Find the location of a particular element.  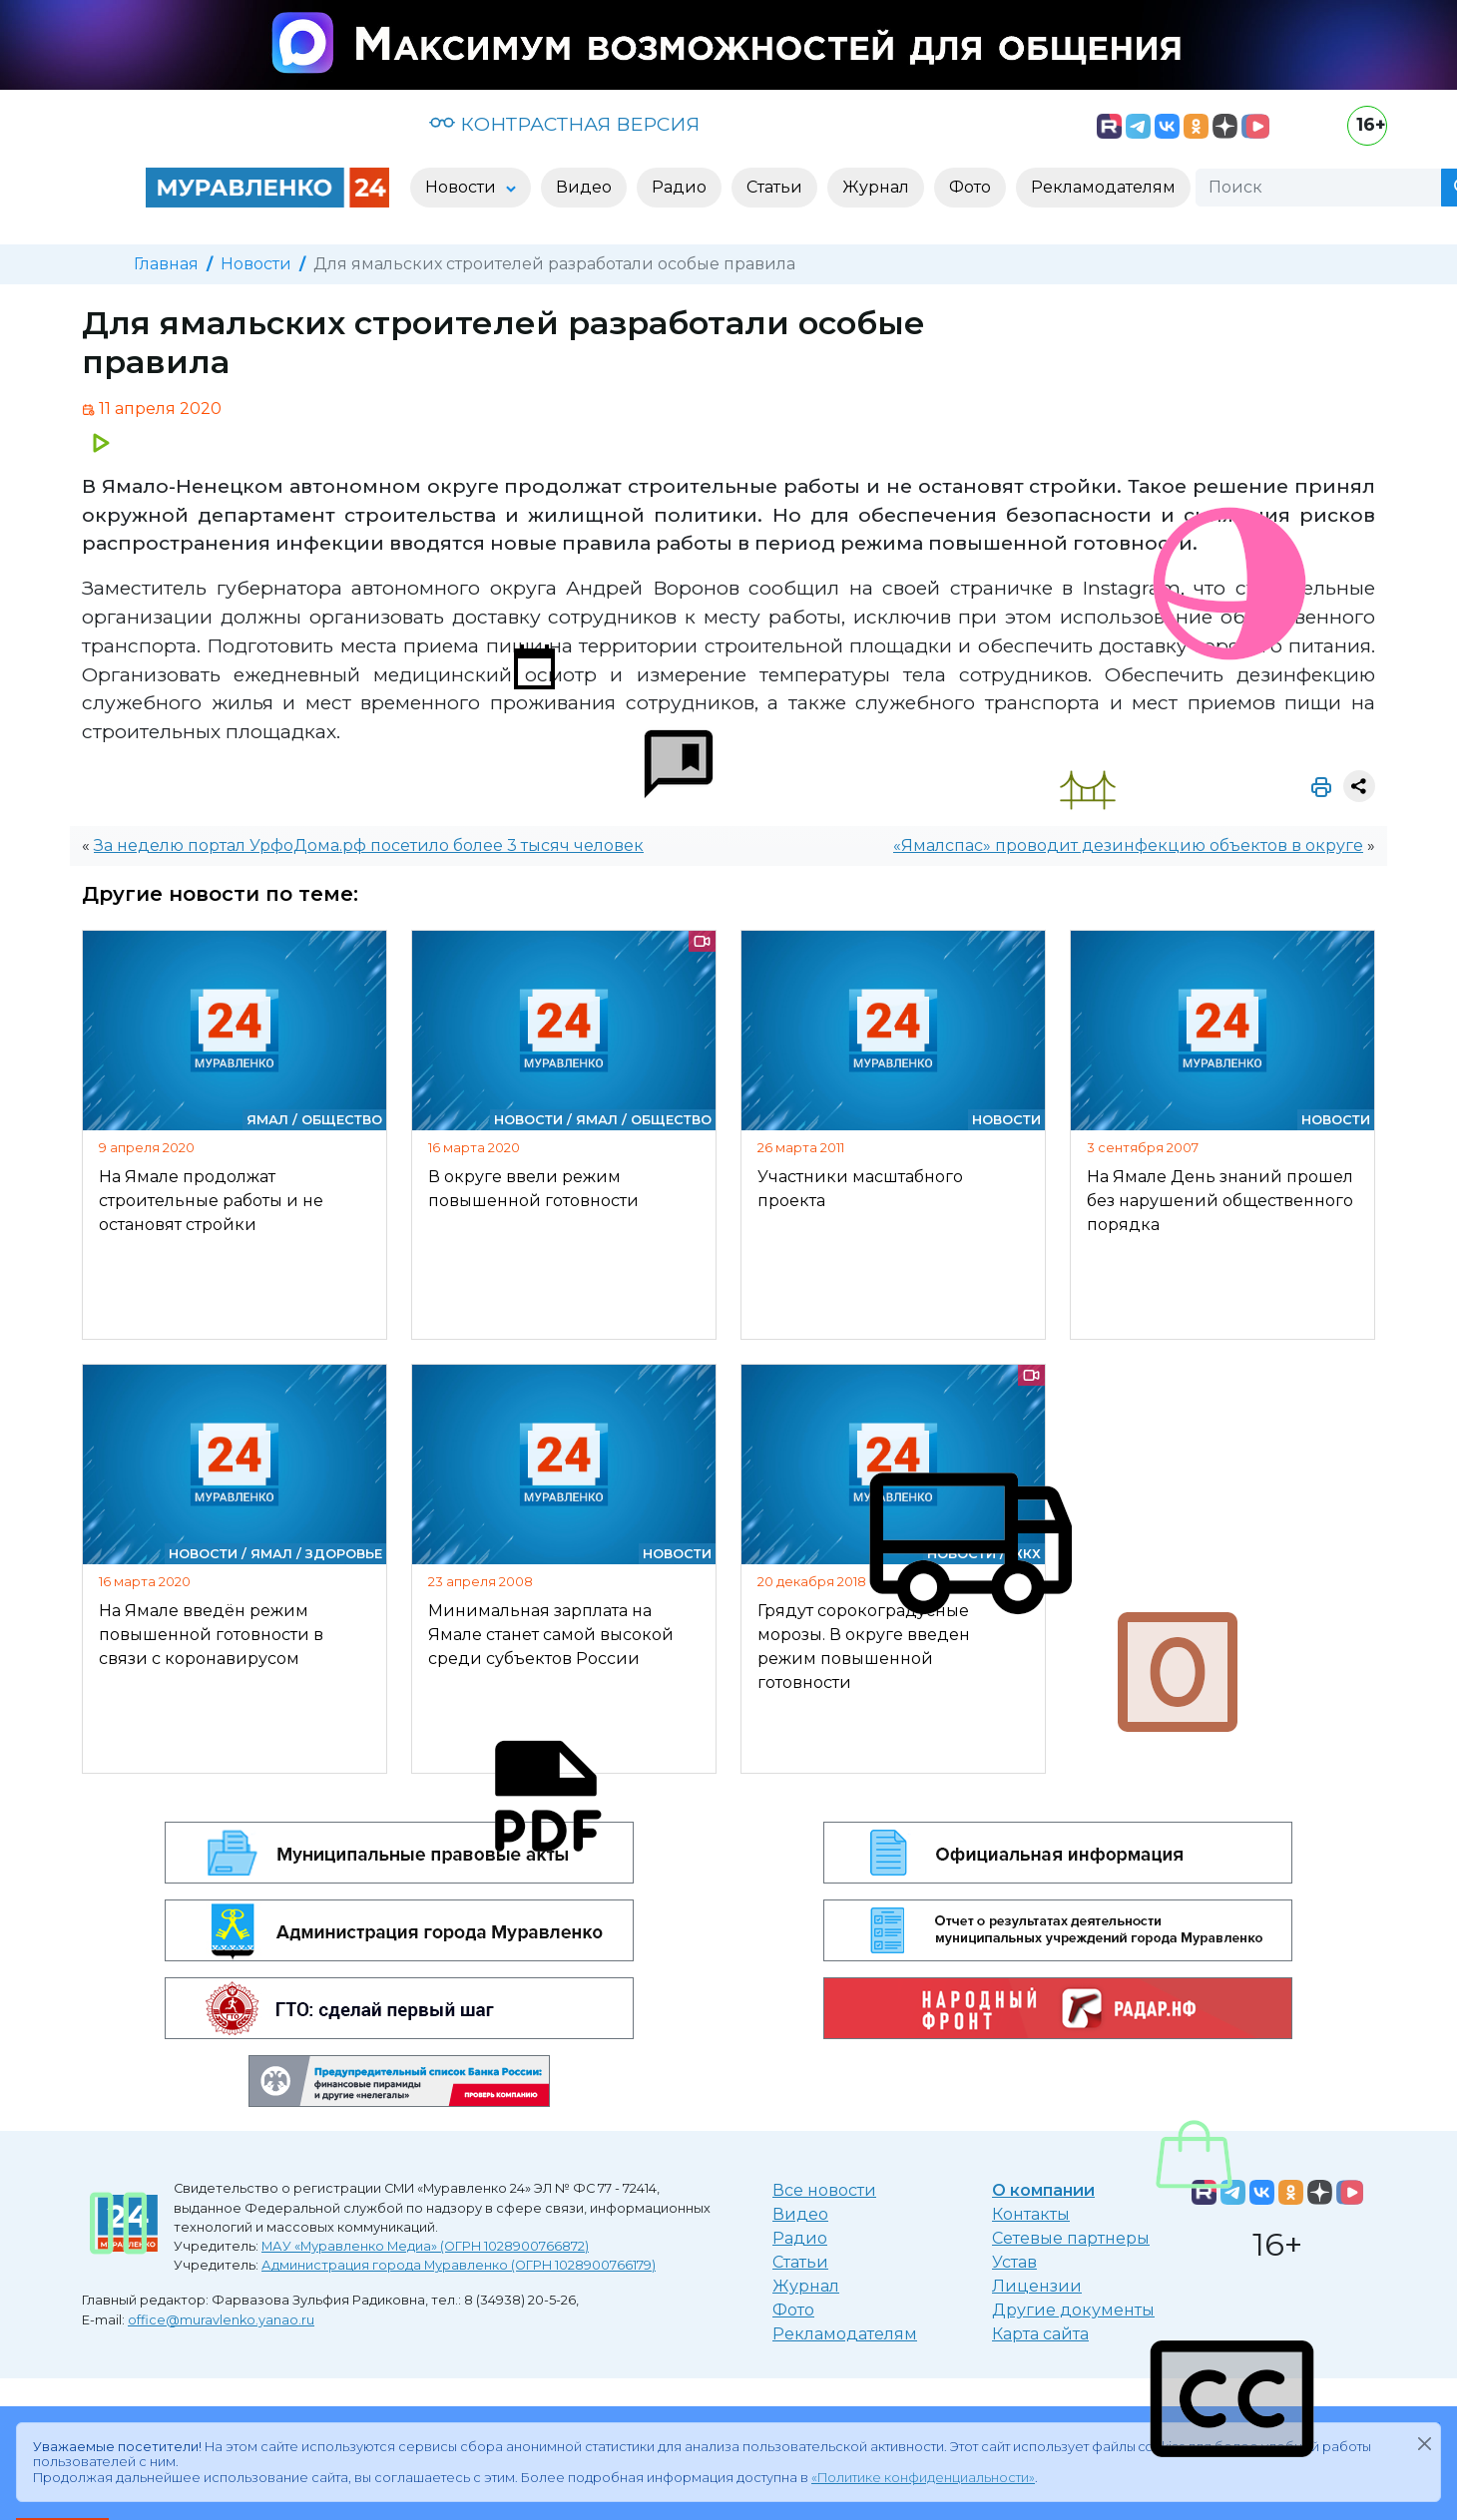

open a PDF document is located at coordinates (546, 1801).